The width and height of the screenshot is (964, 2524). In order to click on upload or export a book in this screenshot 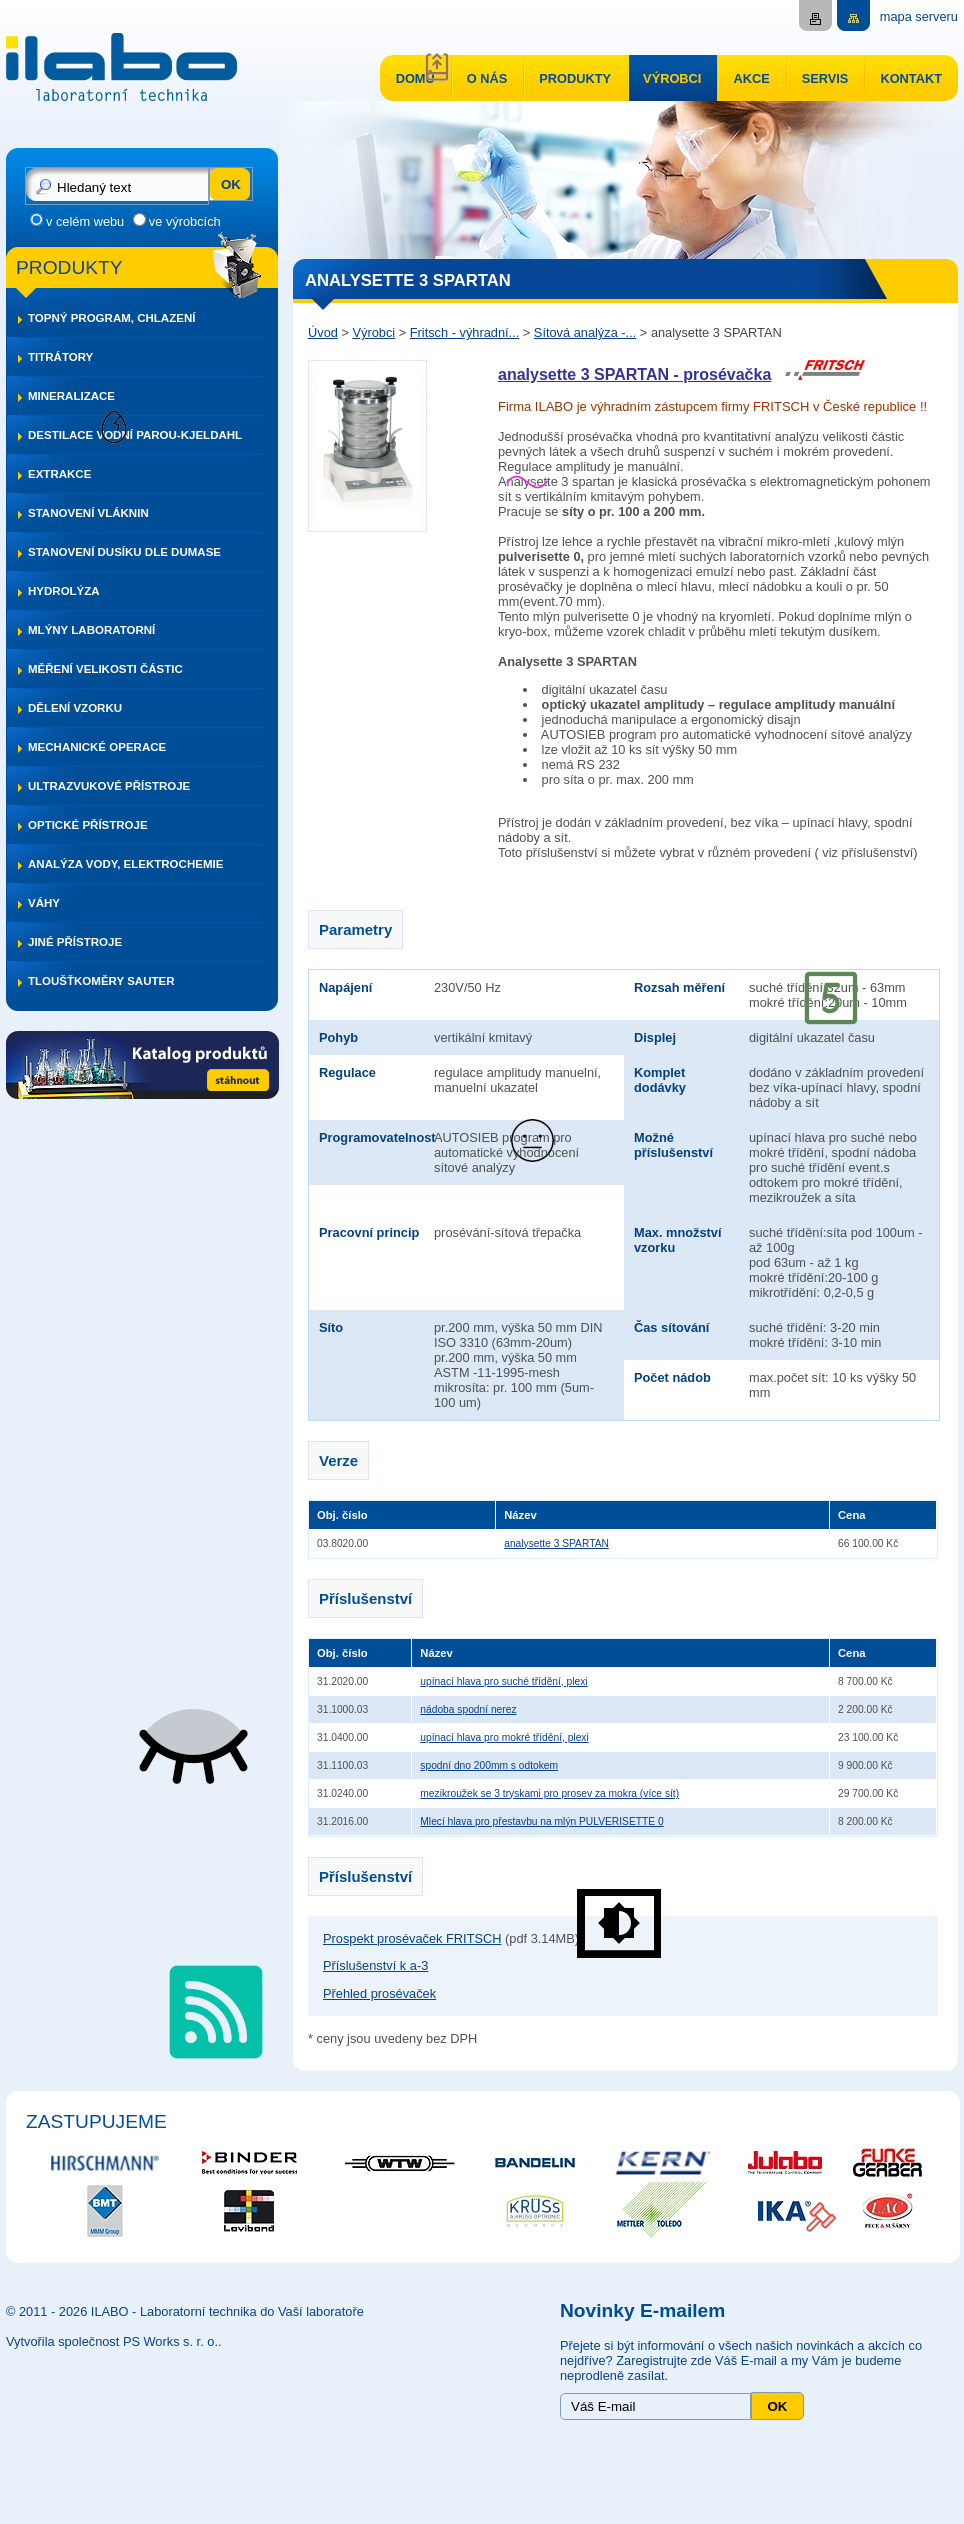, I will do `click(437, 67)`.